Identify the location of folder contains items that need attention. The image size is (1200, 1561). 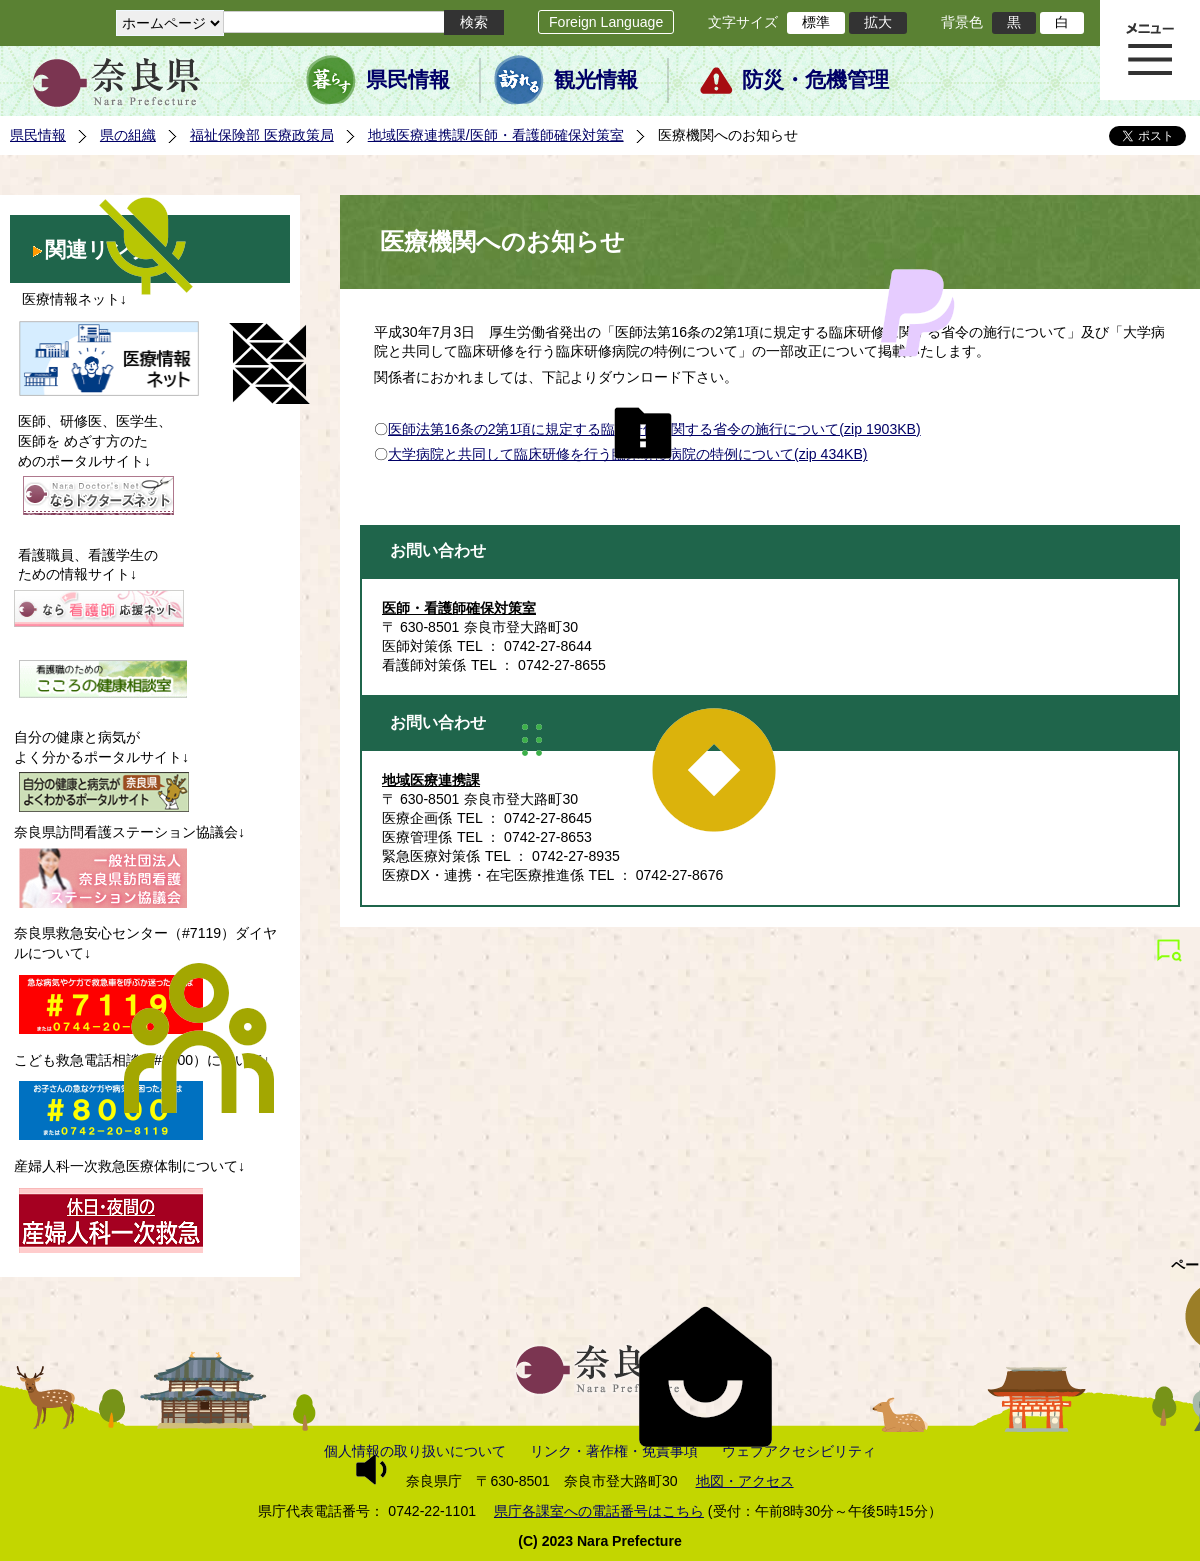
(643, 433).